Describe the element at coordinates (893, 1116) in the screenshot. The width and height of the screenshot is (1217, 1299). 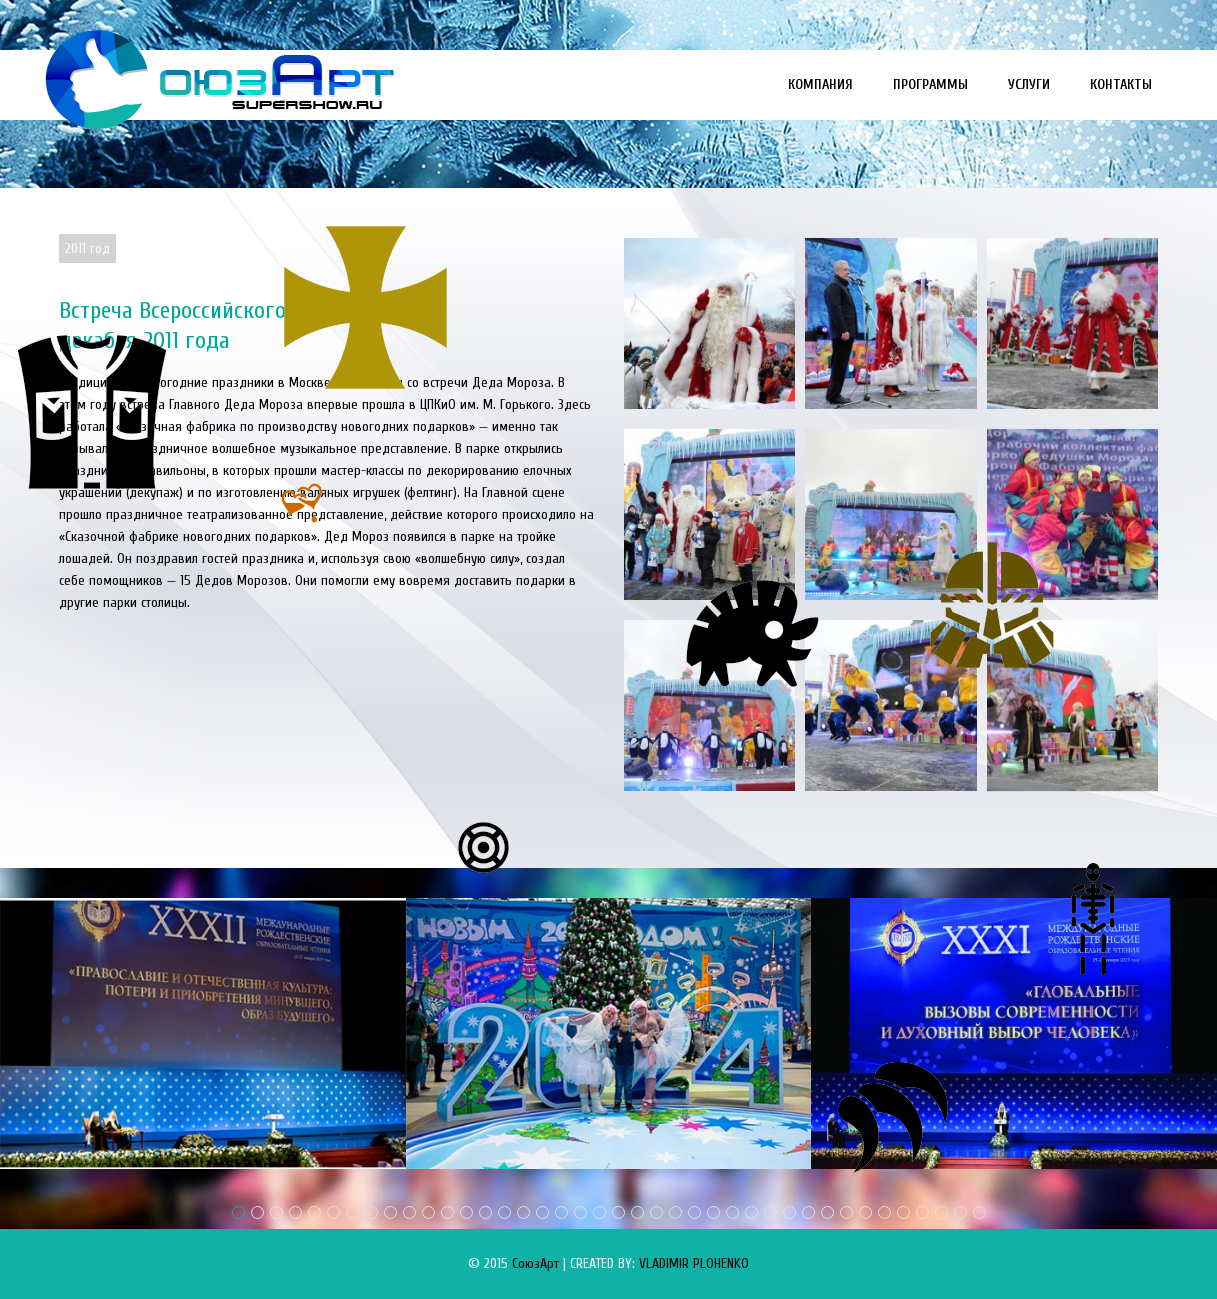
I see `indicates a claw or slash attack ability` at that location.